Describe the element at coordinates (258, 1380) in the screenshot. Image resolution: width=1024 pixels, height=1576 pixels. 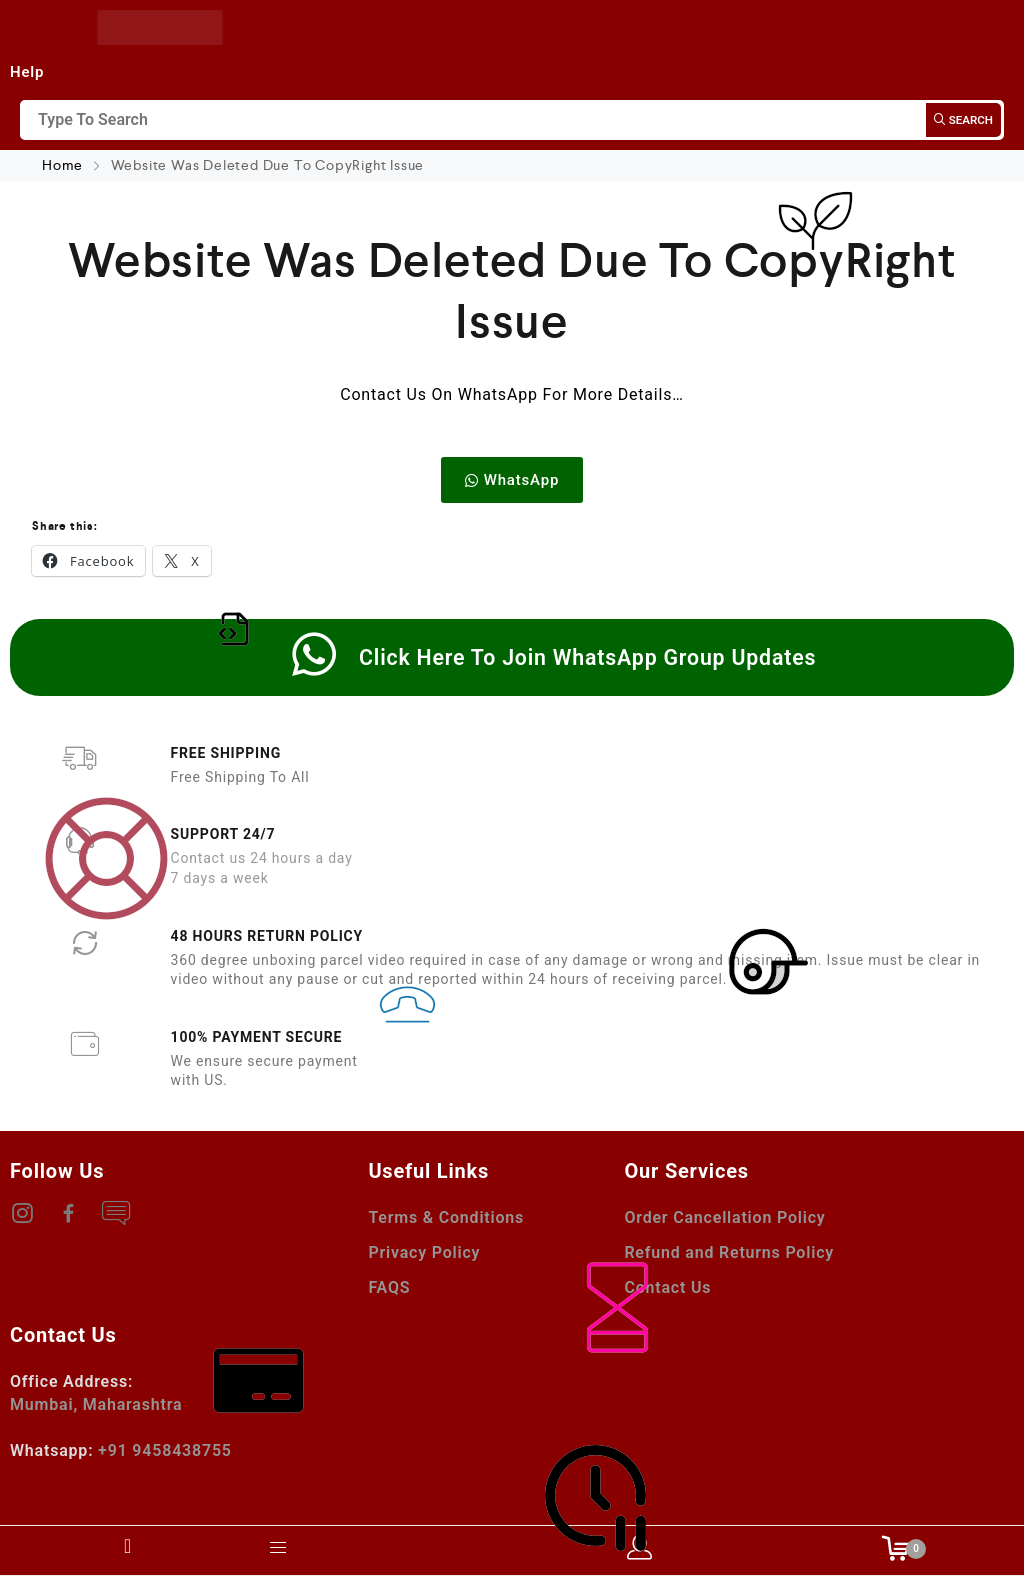
I see `manage payment methods` at that location.